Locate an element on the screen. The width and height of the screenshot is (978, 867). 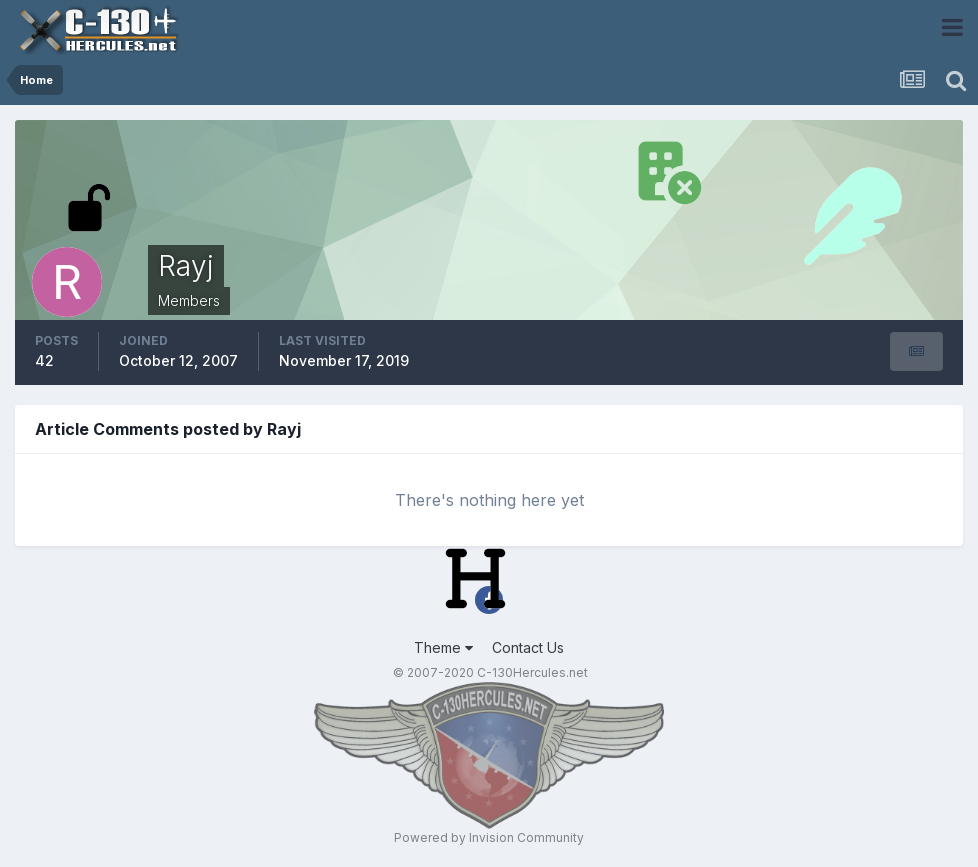
format text as a heading is located at coordinates (475, 578).